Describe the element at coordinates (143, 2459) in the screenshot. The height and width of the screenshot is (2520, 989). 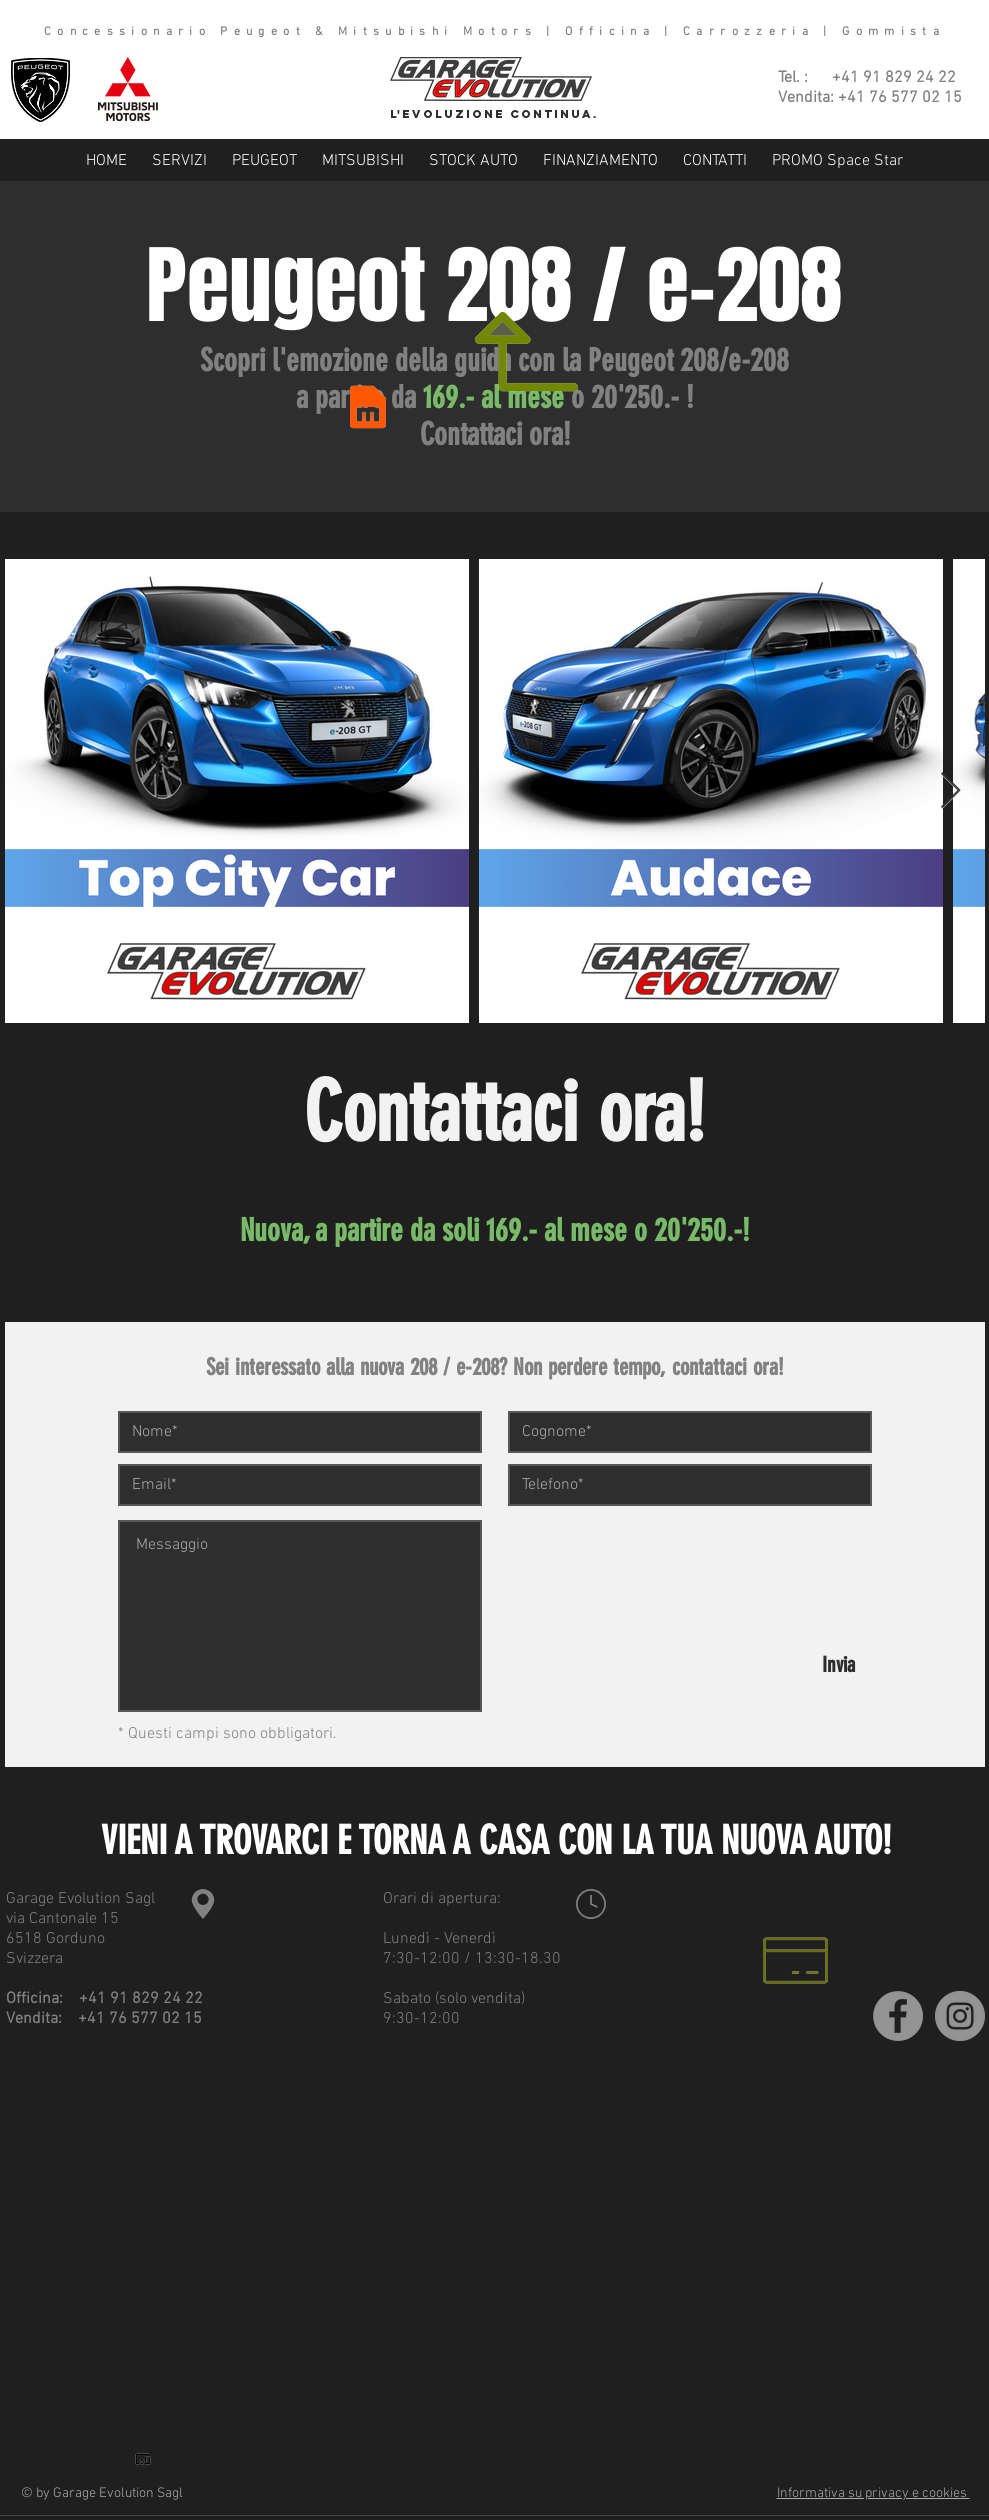
I see `view other connected devices` at that location.